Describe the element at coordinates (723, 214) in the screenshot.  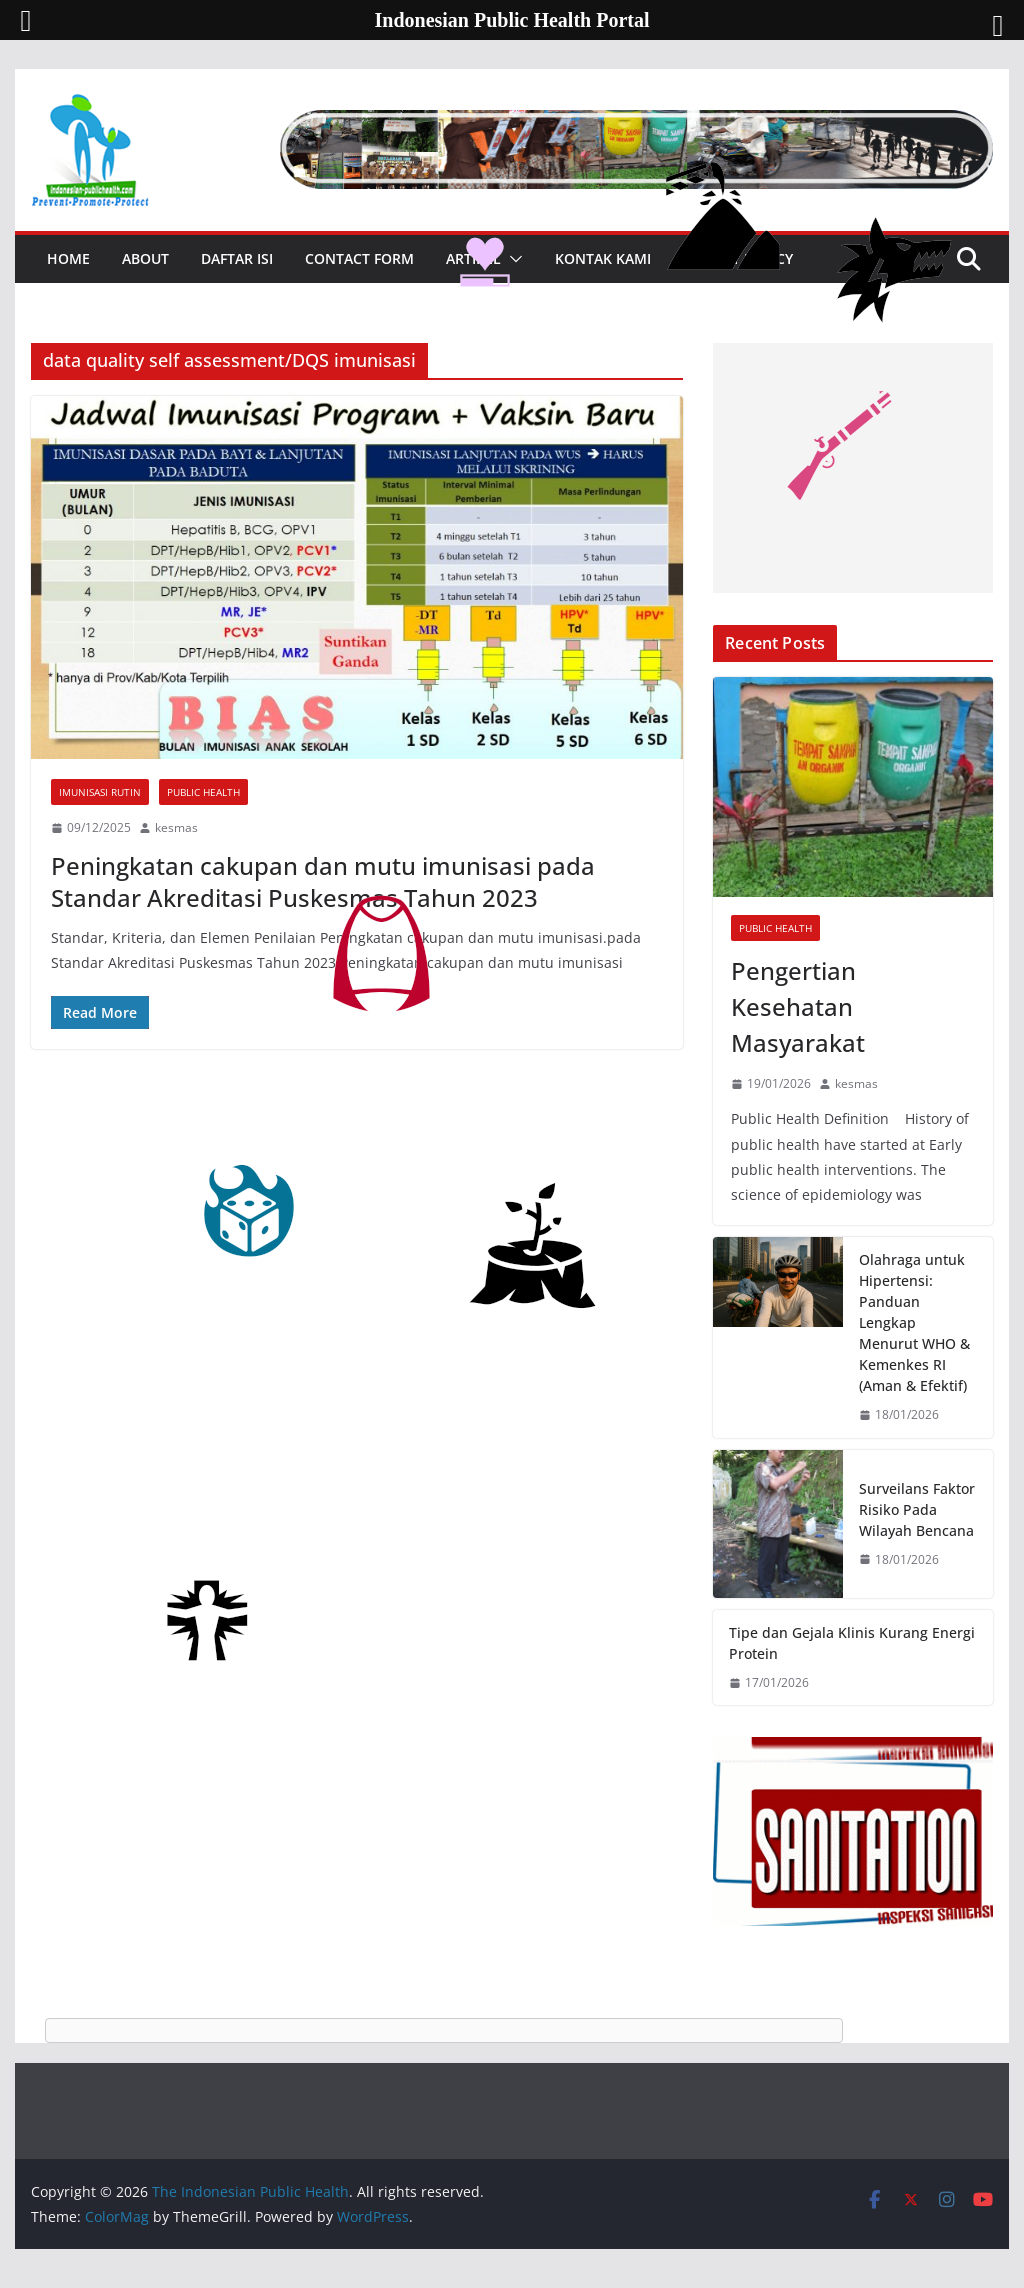
I see `manage resource stockpiles` at that location.